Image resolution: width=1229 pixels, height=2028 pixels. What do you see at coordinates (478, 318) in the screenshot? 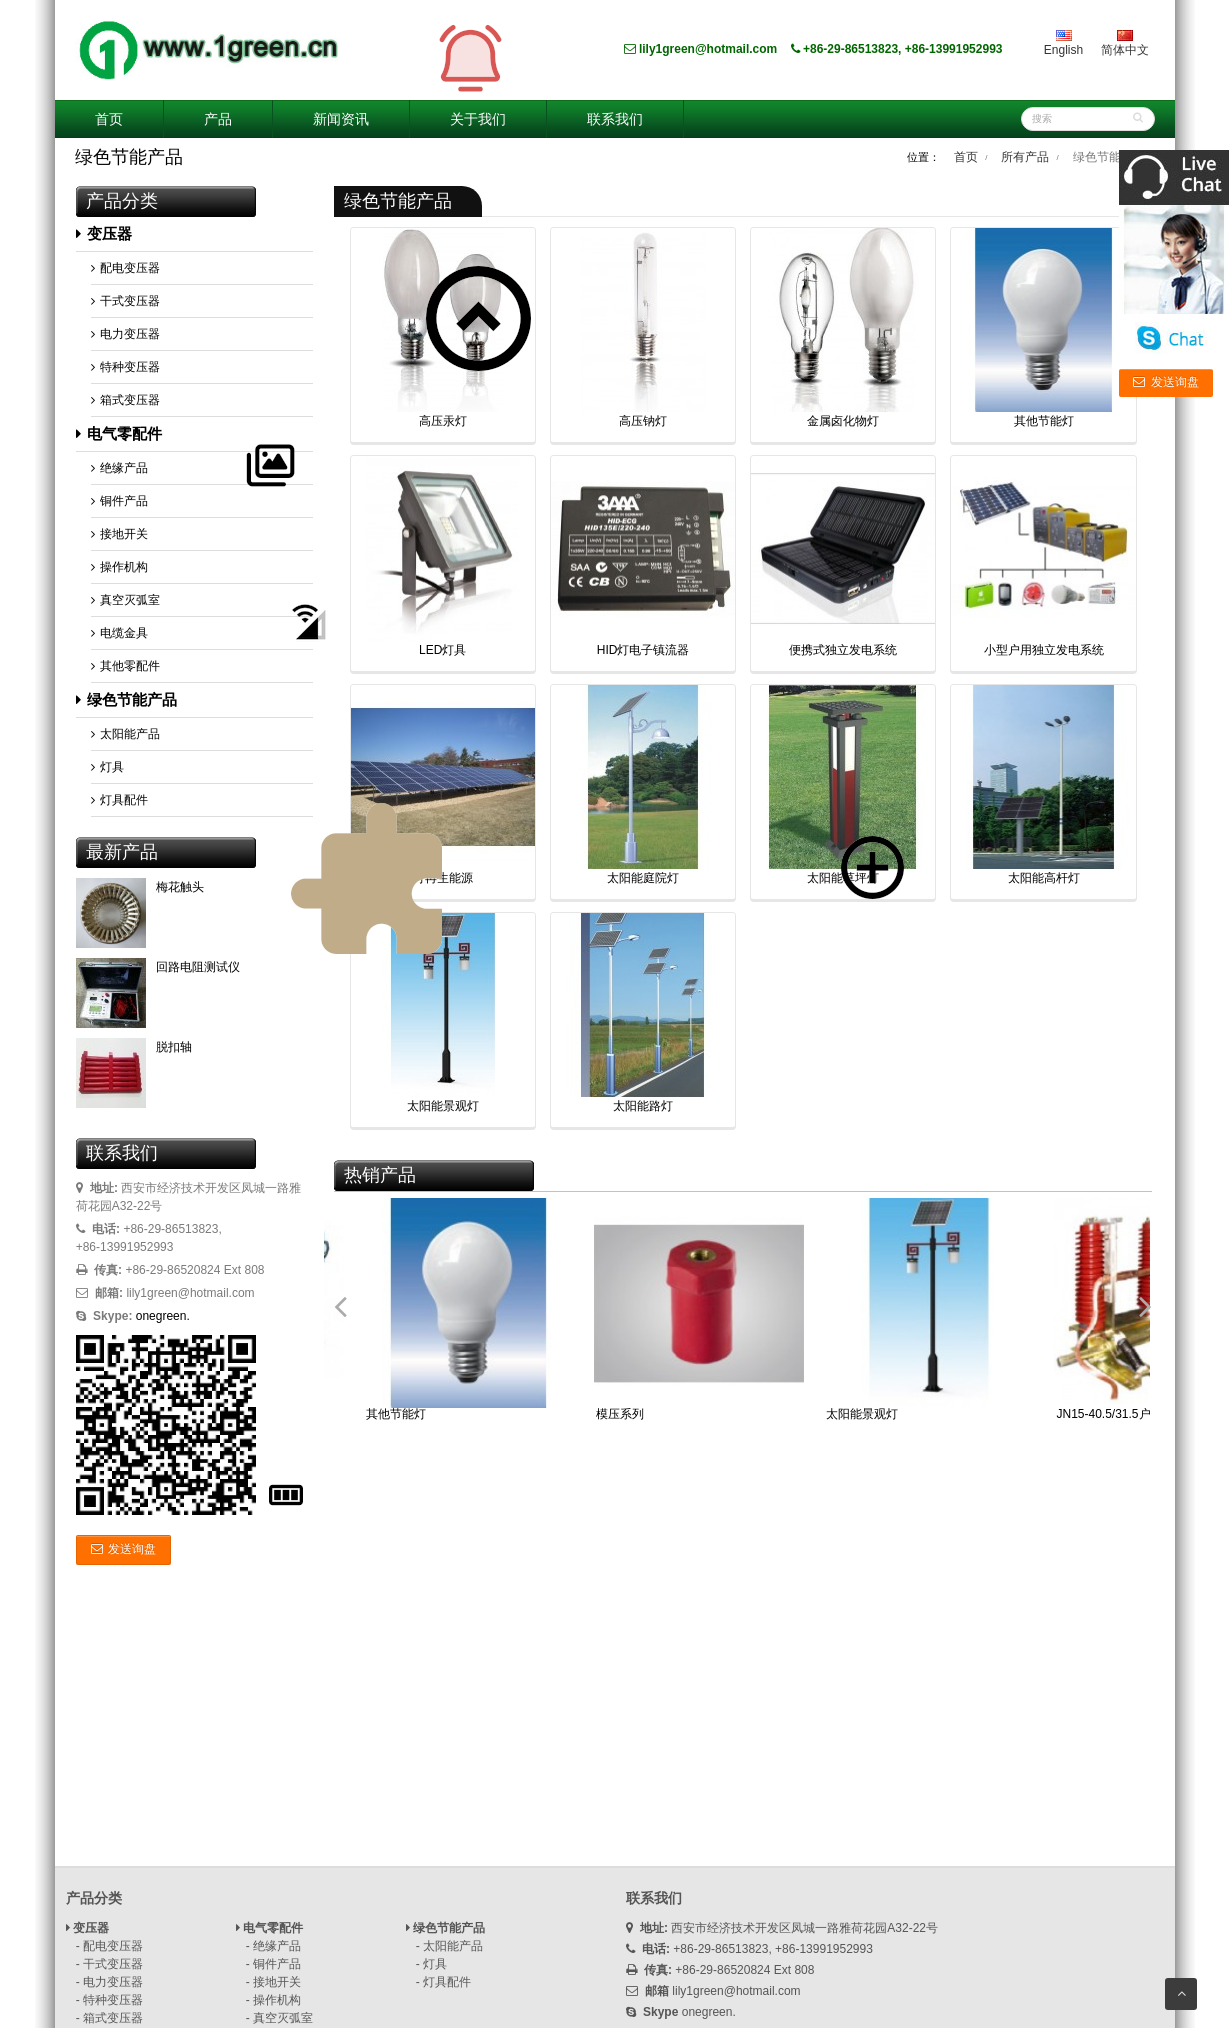
I see `scroll up or return to top of page` at bounding box center [478, 318].